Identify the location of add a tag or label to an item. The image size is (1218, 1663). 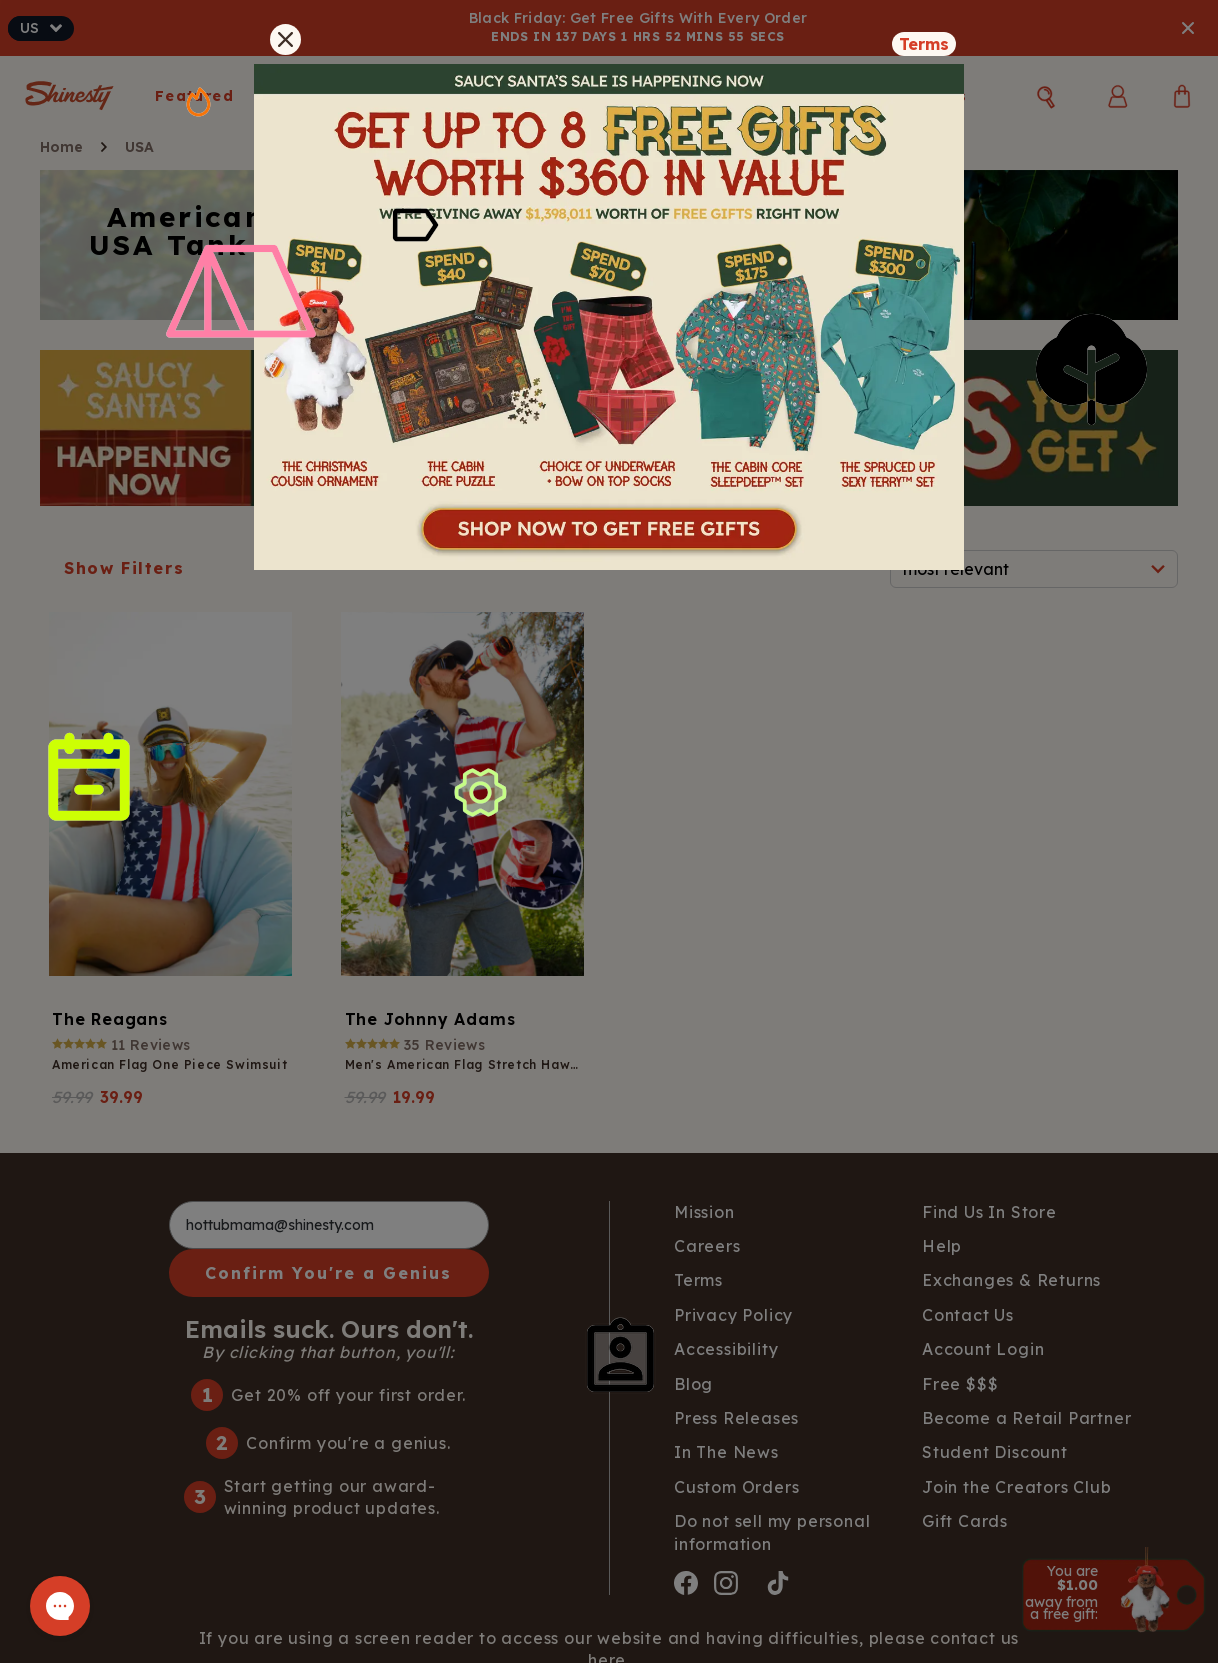
(414, 225).